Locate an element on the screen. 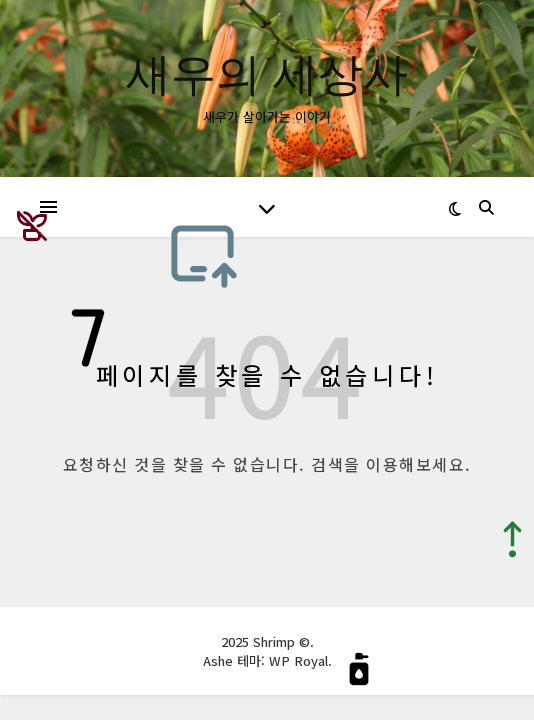 Image resolution: width=534 pixels, height=720 pixels. indicates the number seven in a list or ranking is located at coordinates (88, 338).